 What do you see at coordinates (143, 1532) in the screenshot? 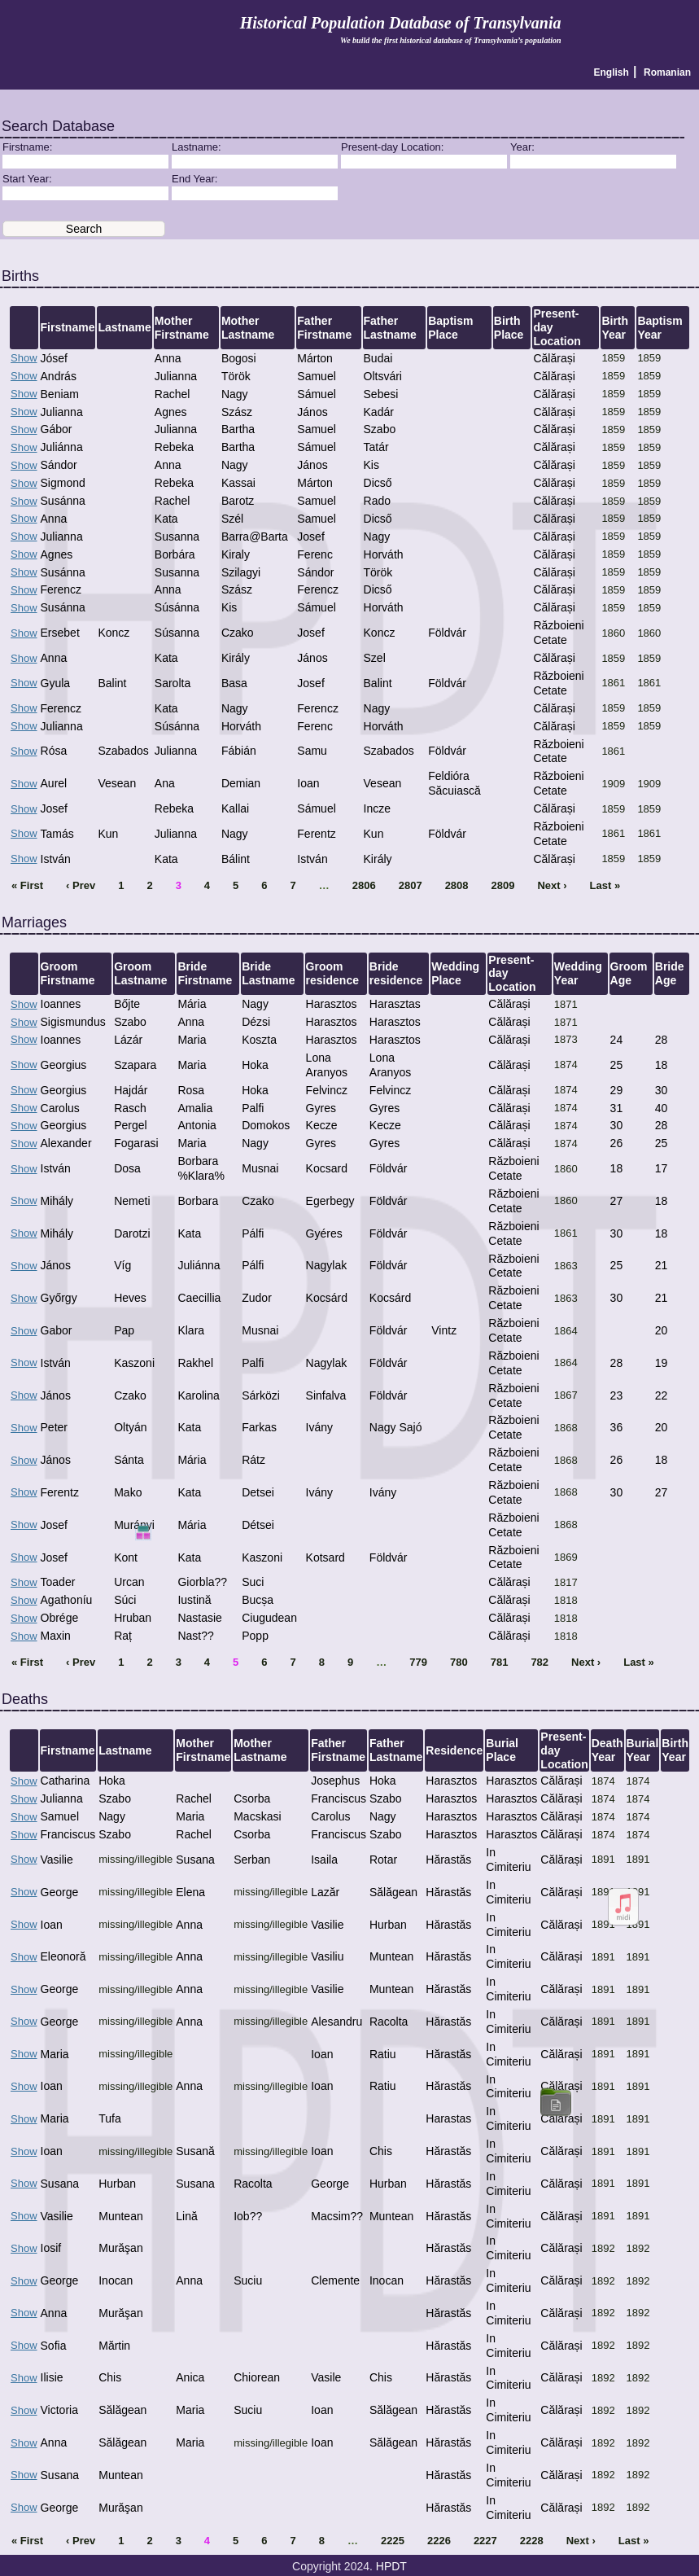
I see `select all items in the current view` at bounding box center [143, 1532].